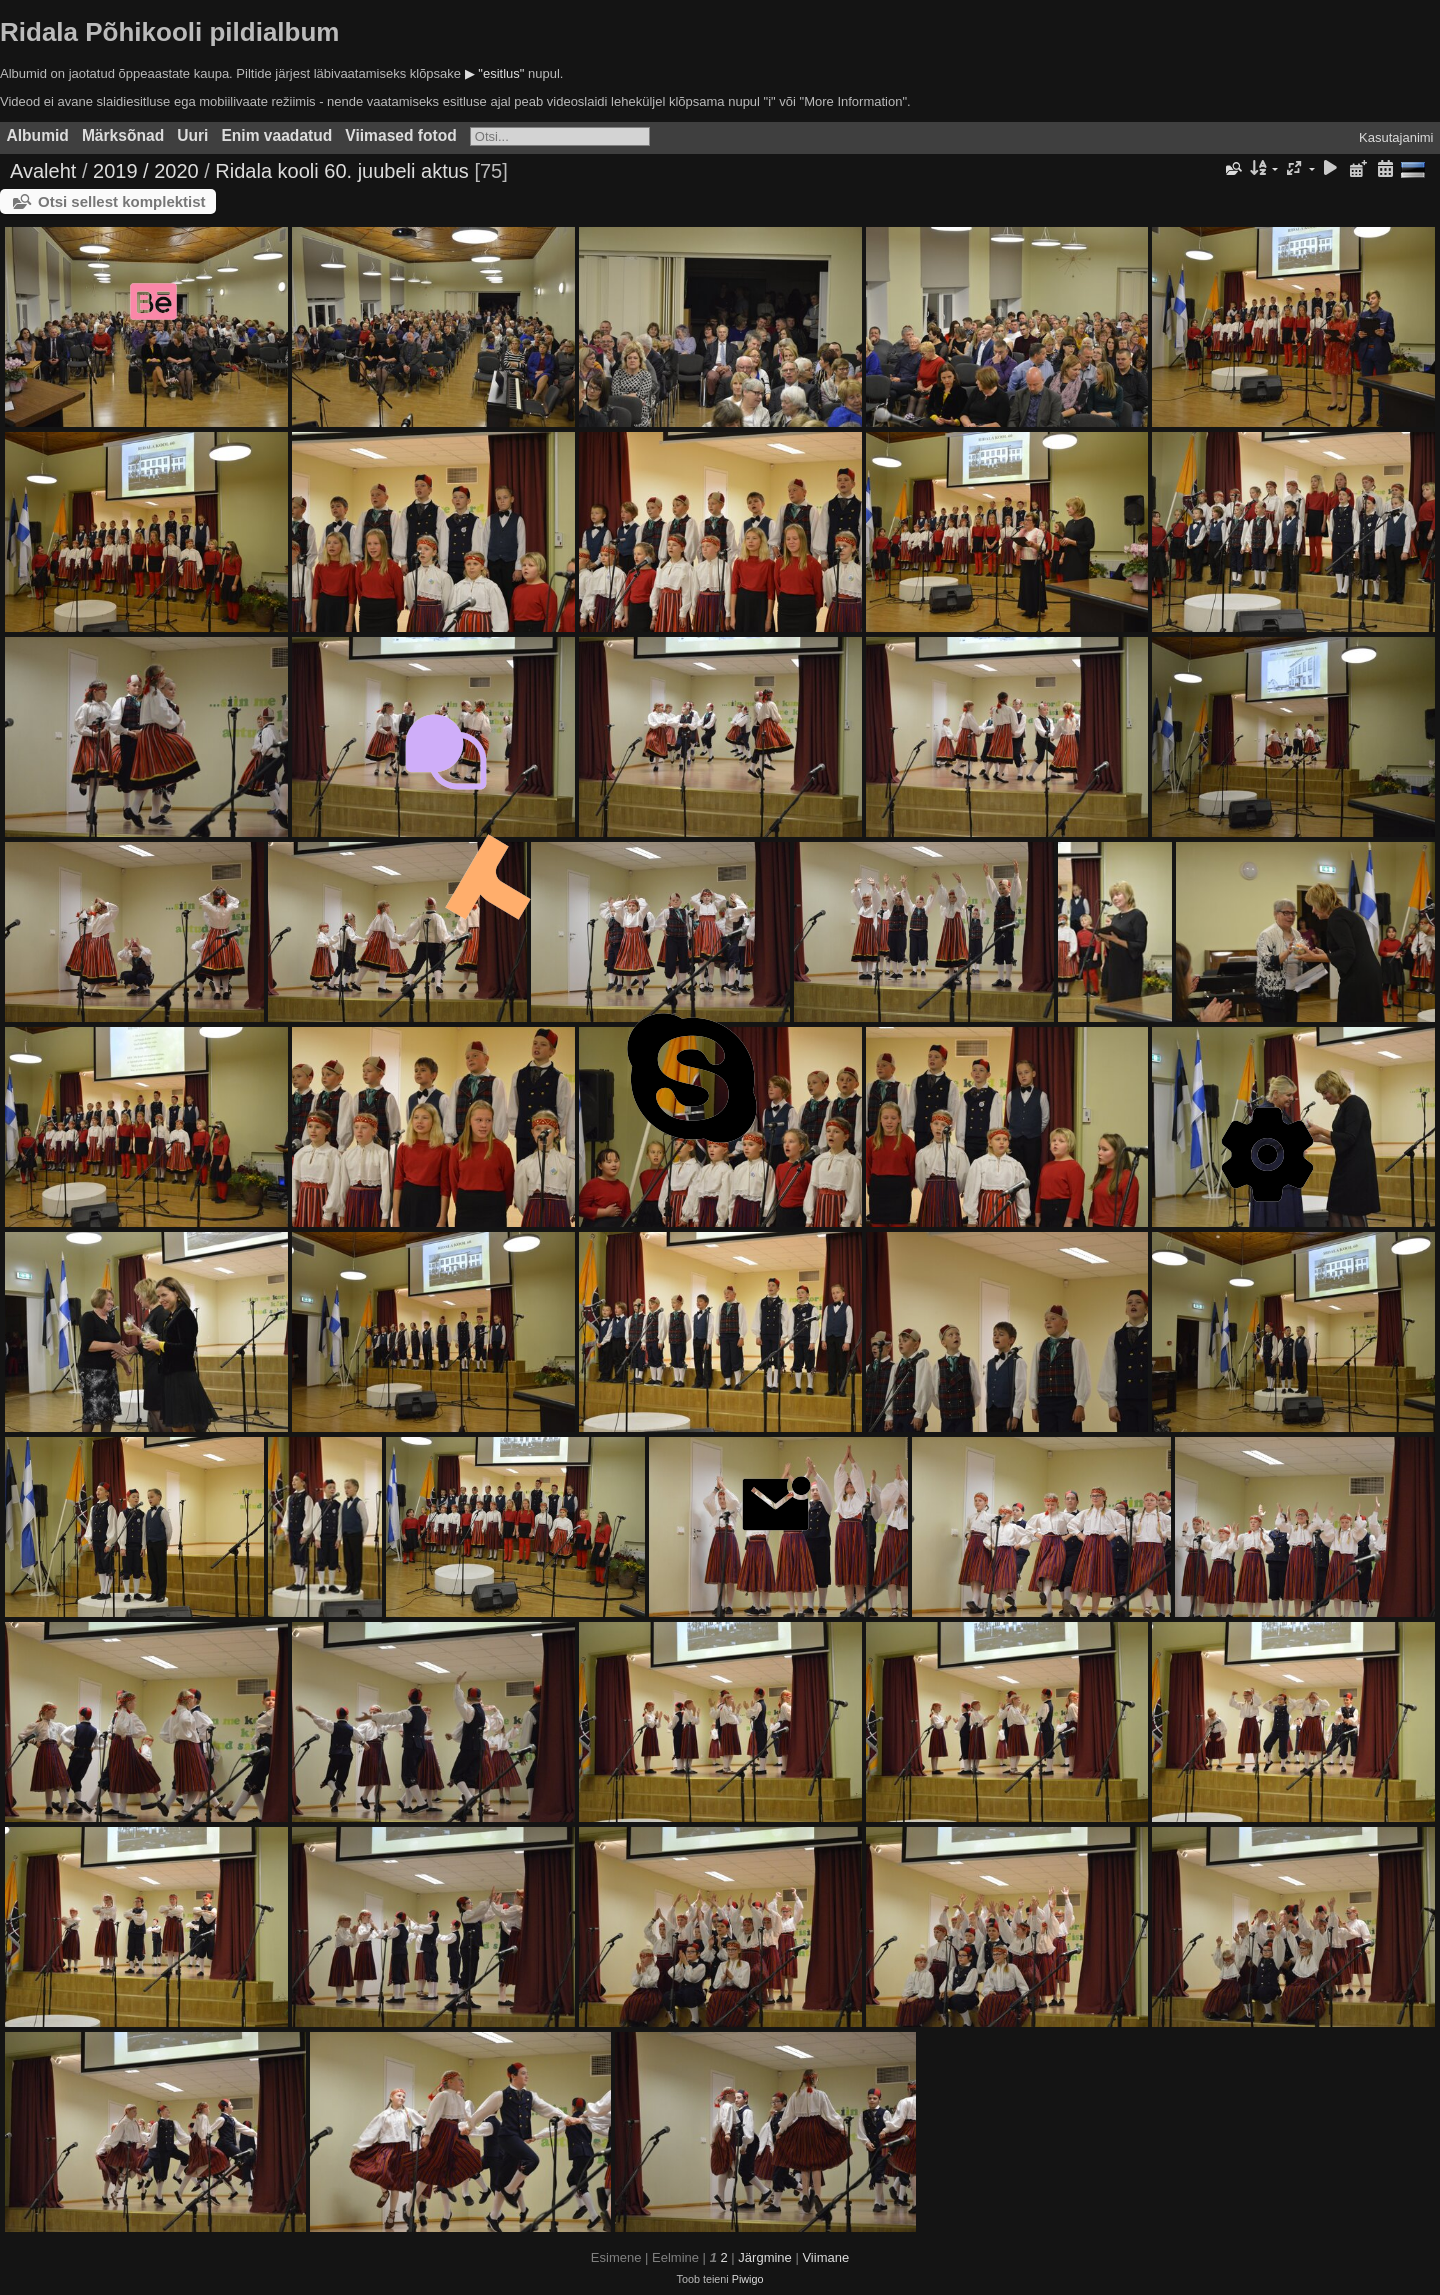 This screenshot has height=2295, width=1440. I want to click on open Skype app, so click(692, 1078).